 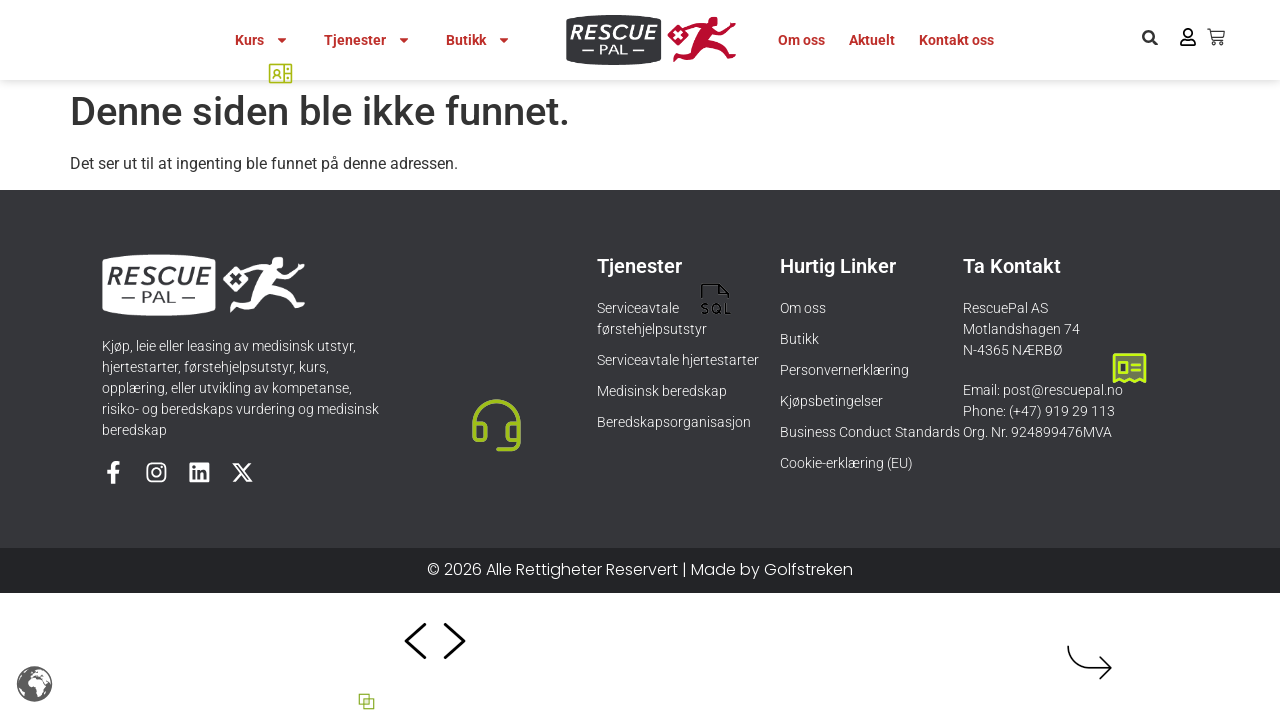 What do you see at coordinates (1089, 662) in the screenshot?
I see `reply to a message` at bounding box center [1089, 662].